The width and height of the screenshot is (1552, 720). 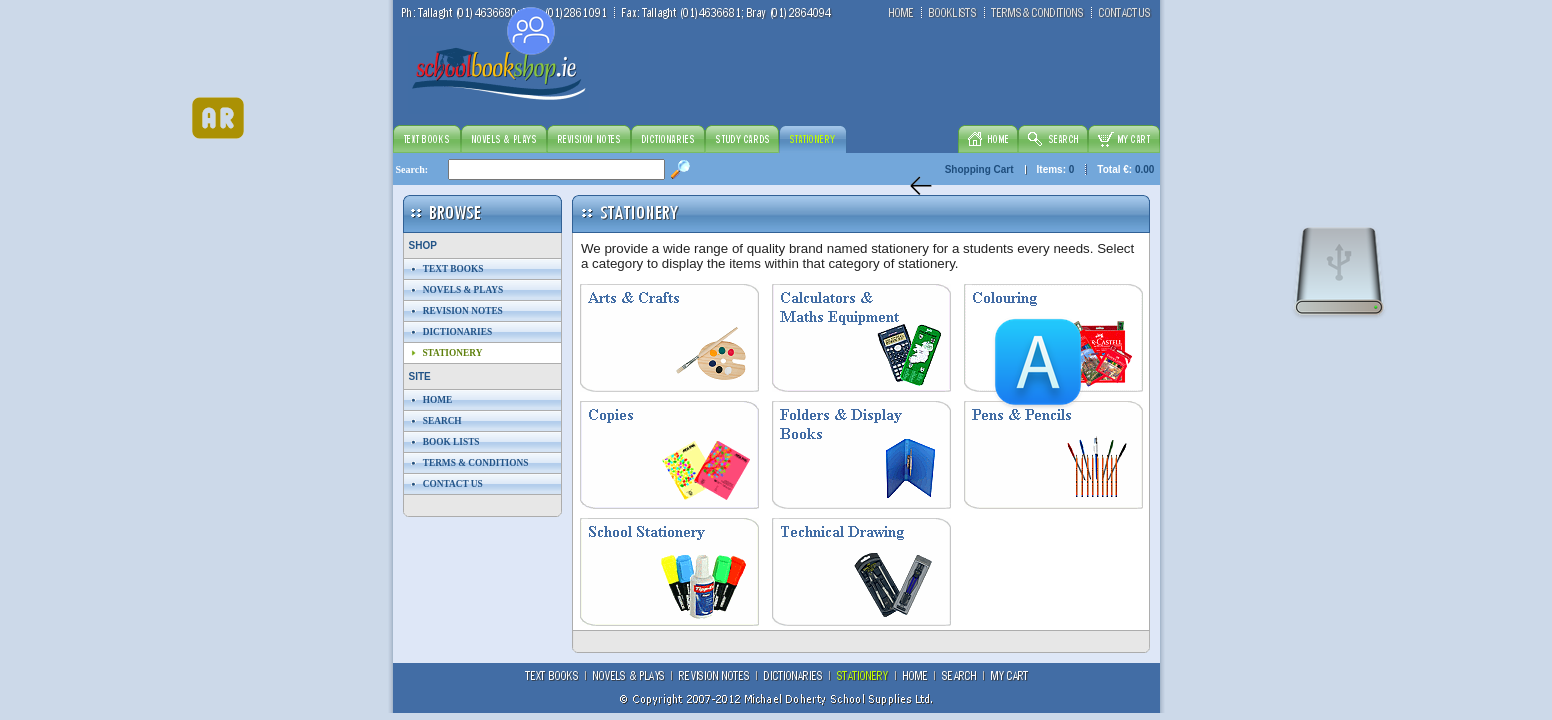 I want to click on indicates augmented reality feature available, so click(x=218, y=118).